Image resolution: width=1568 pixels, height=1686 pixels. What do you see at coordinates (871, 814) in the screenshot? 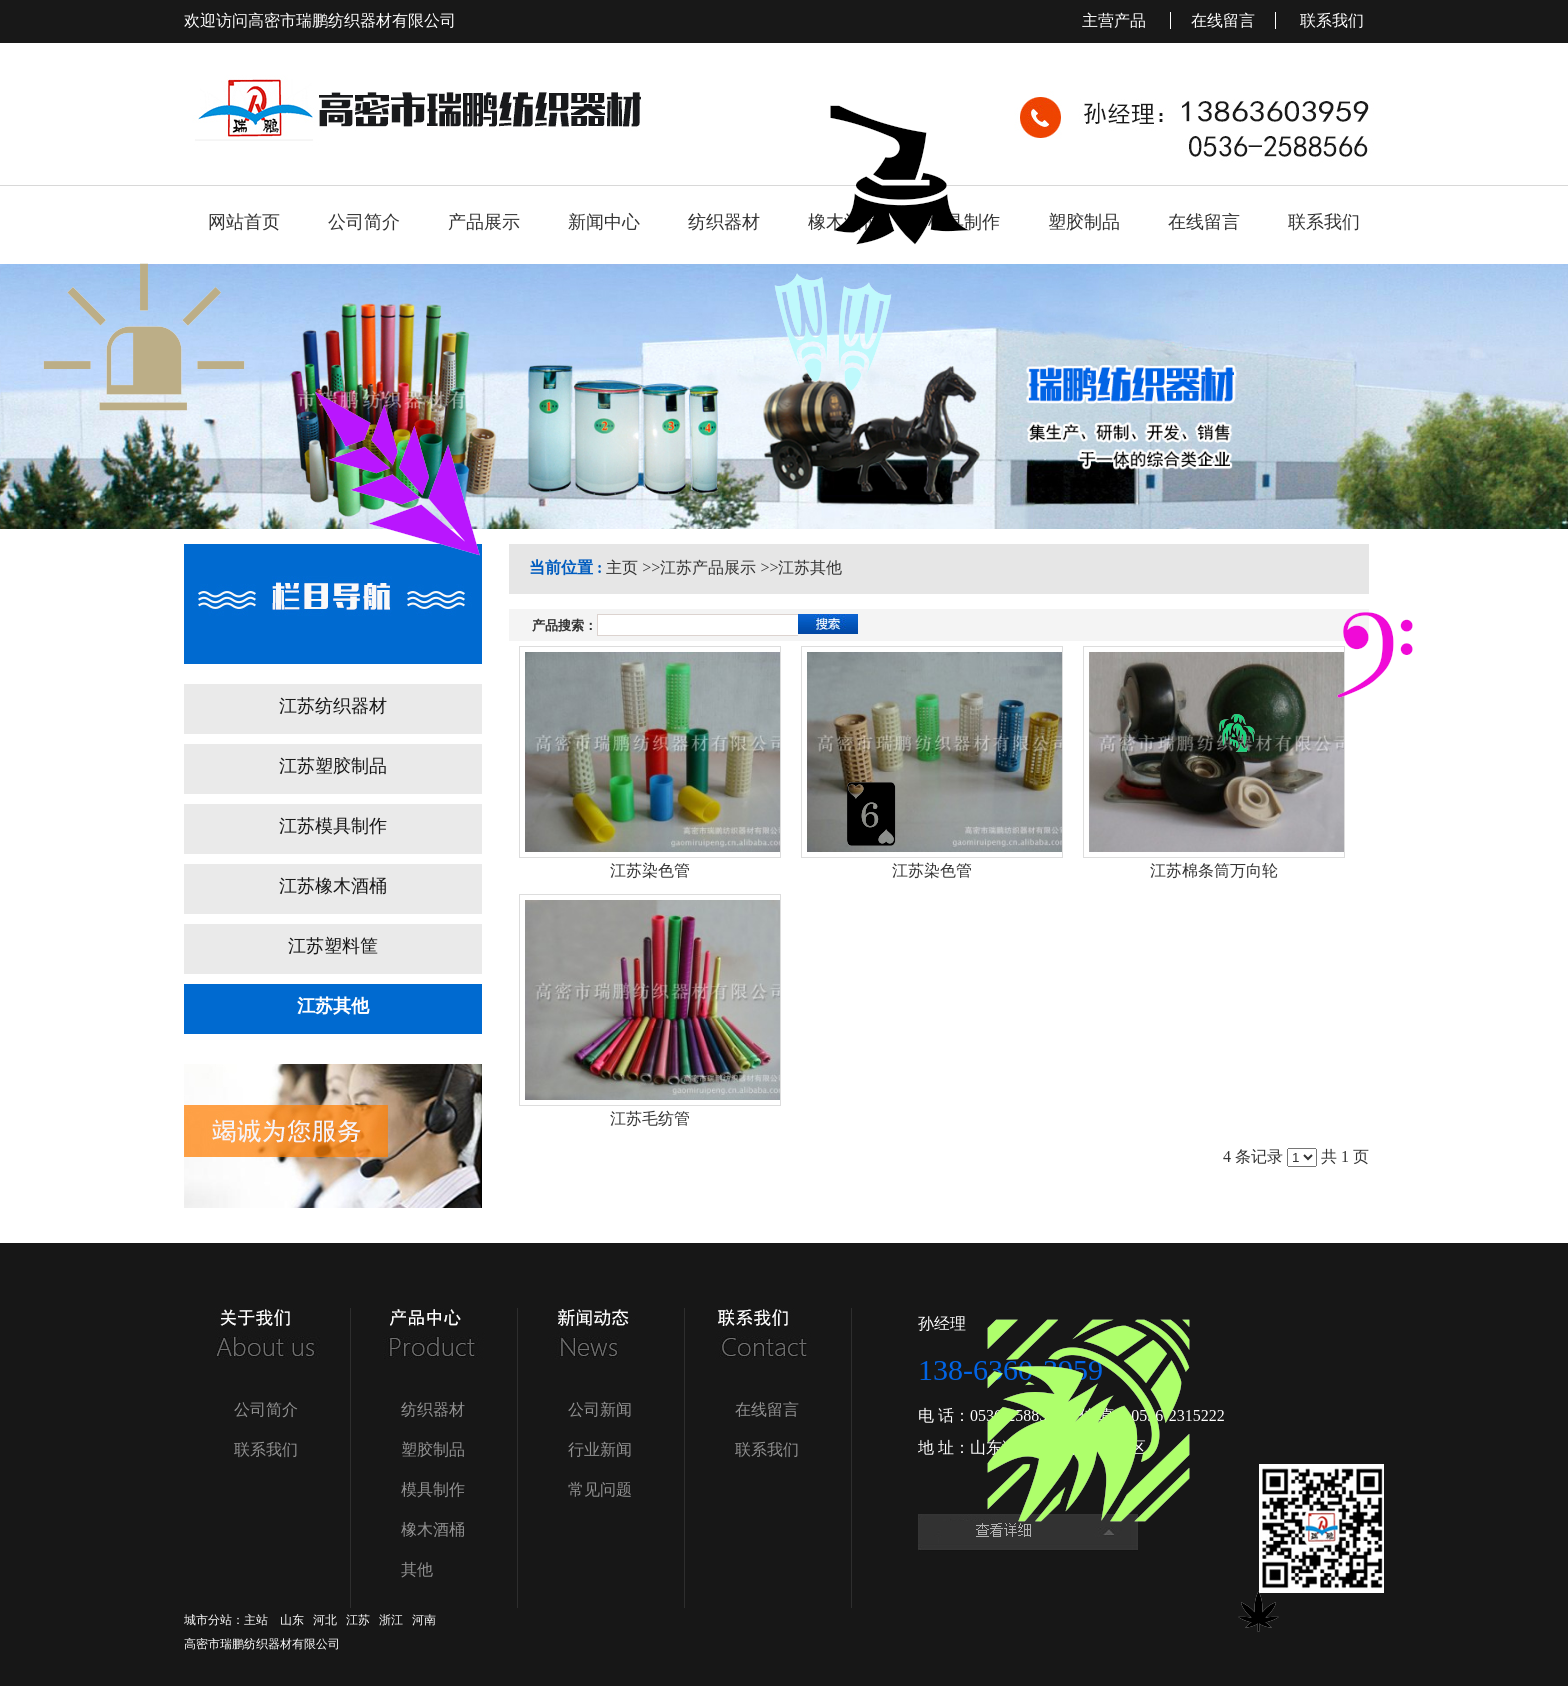
I see `six of hearts playing card` at bounding box center [871, 814].